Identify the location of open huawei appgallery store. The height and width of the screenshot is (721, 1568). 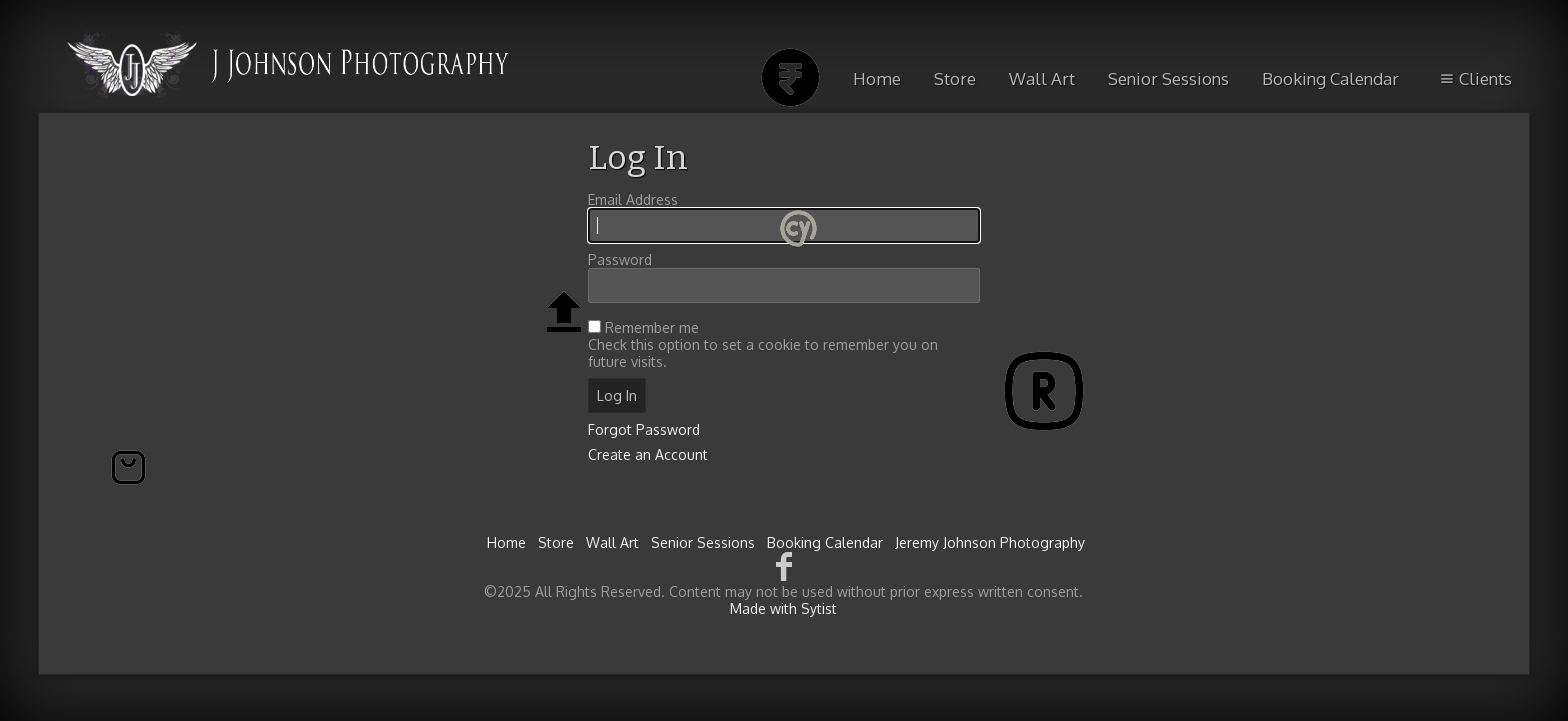
(128, 467).